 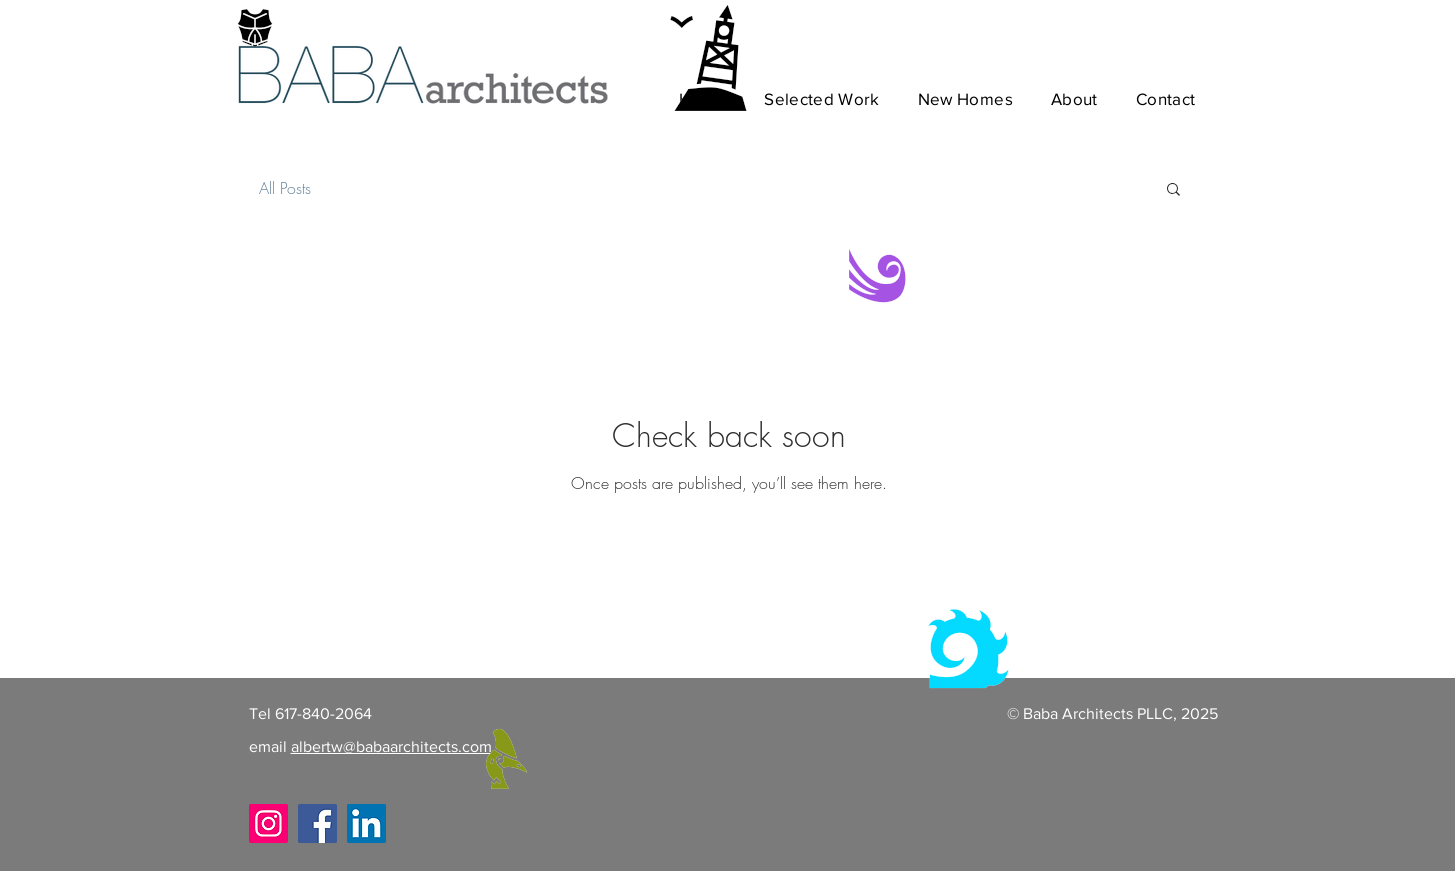 I want to click on indicates wind or air element in a game, so click(x=877, y=276).